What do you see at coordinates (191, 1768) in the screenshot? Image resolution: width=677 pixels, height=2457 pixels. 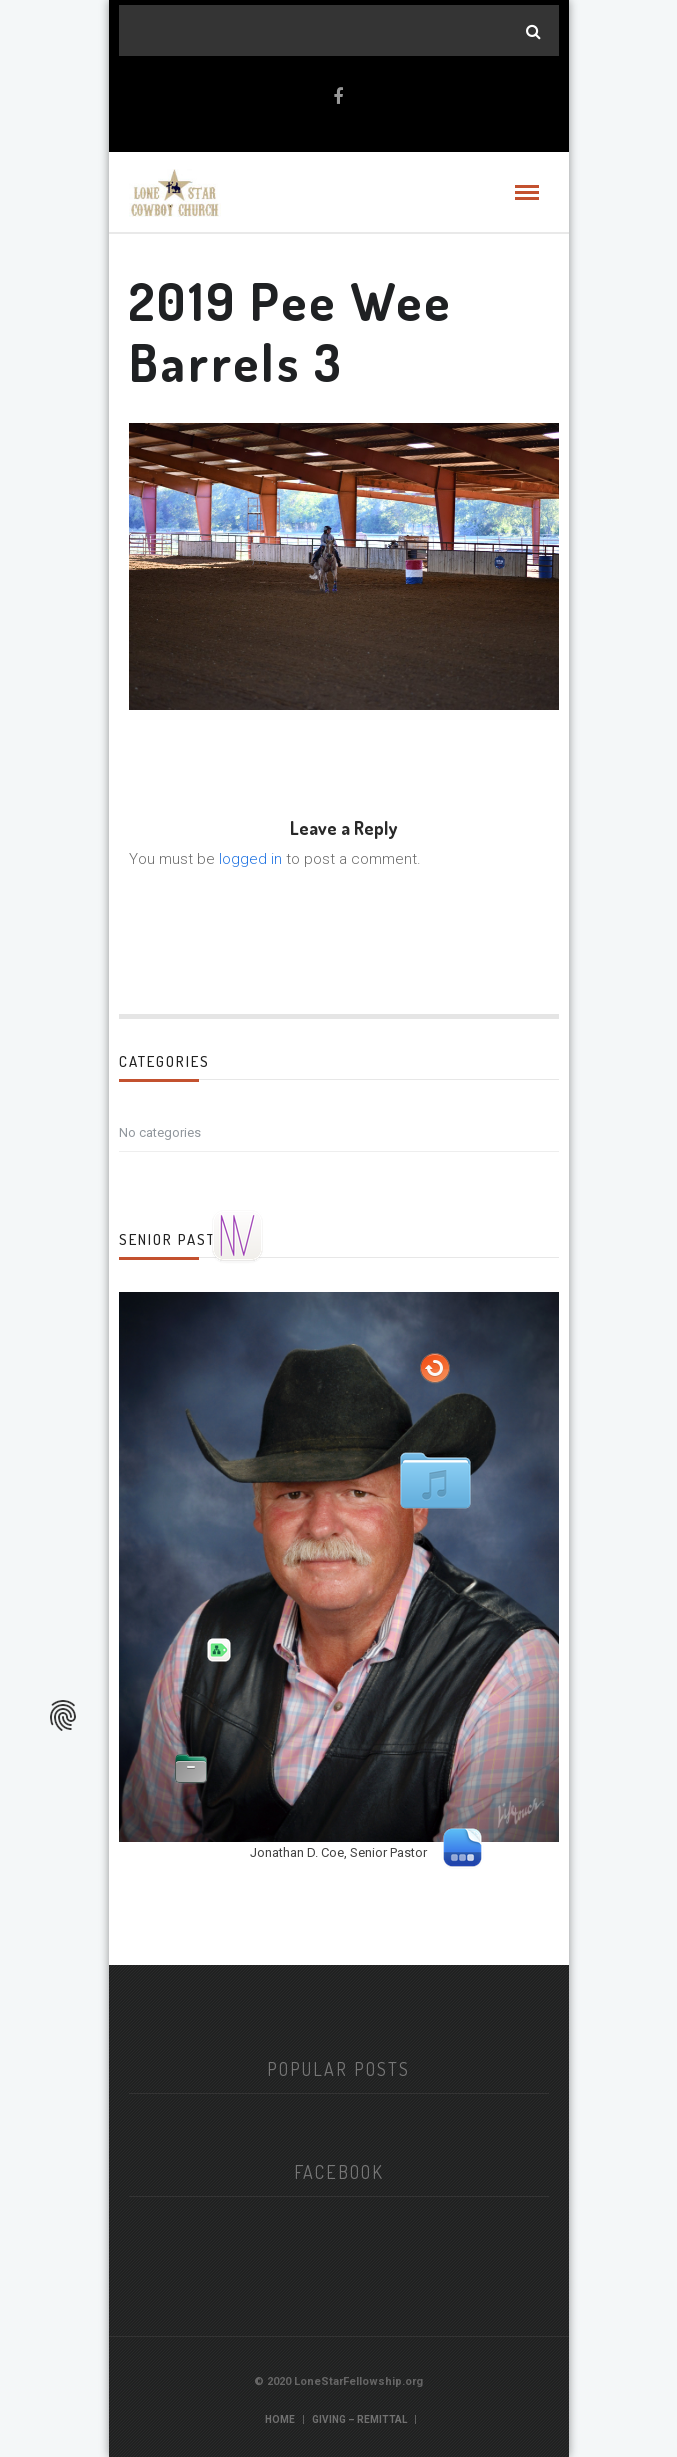 I see `open file manager application` at bounding box center [191, 1768].